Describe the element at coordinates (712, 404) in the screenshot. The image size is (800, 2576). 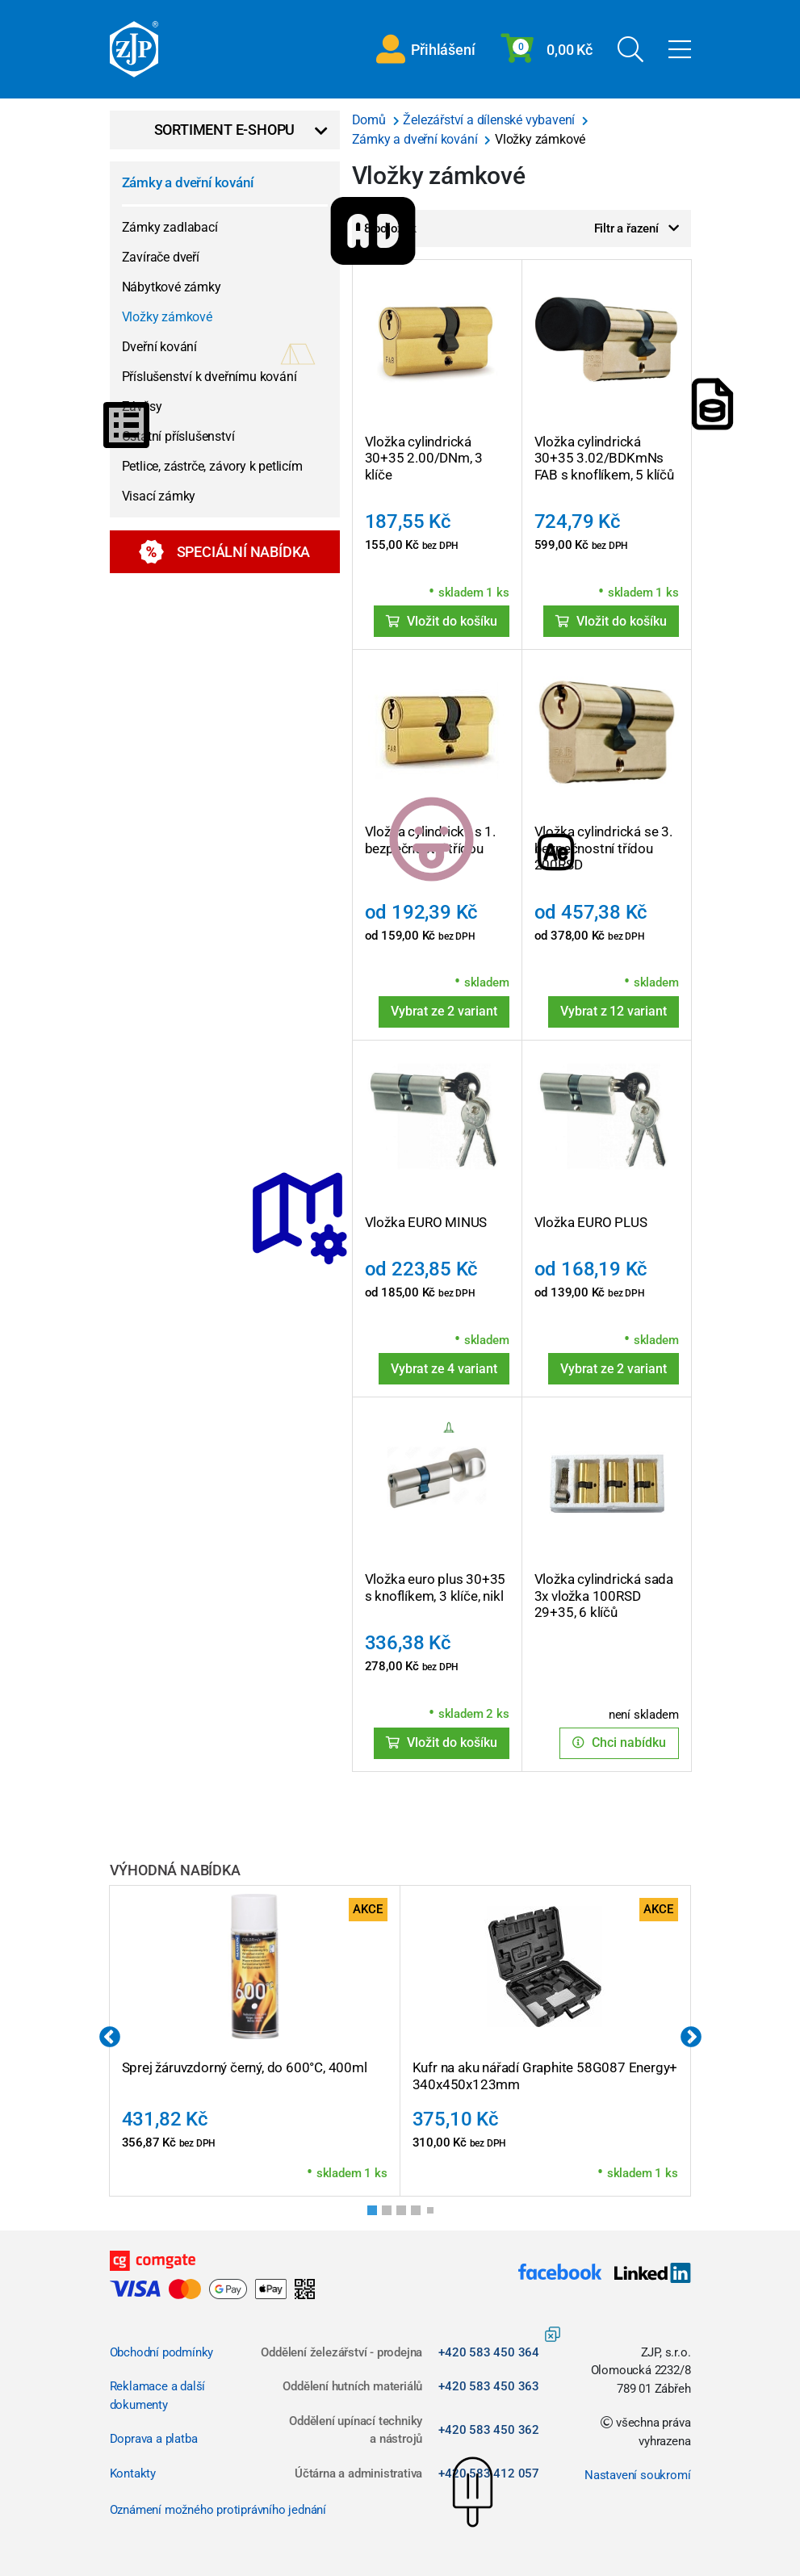
I see `access database file` at that location.